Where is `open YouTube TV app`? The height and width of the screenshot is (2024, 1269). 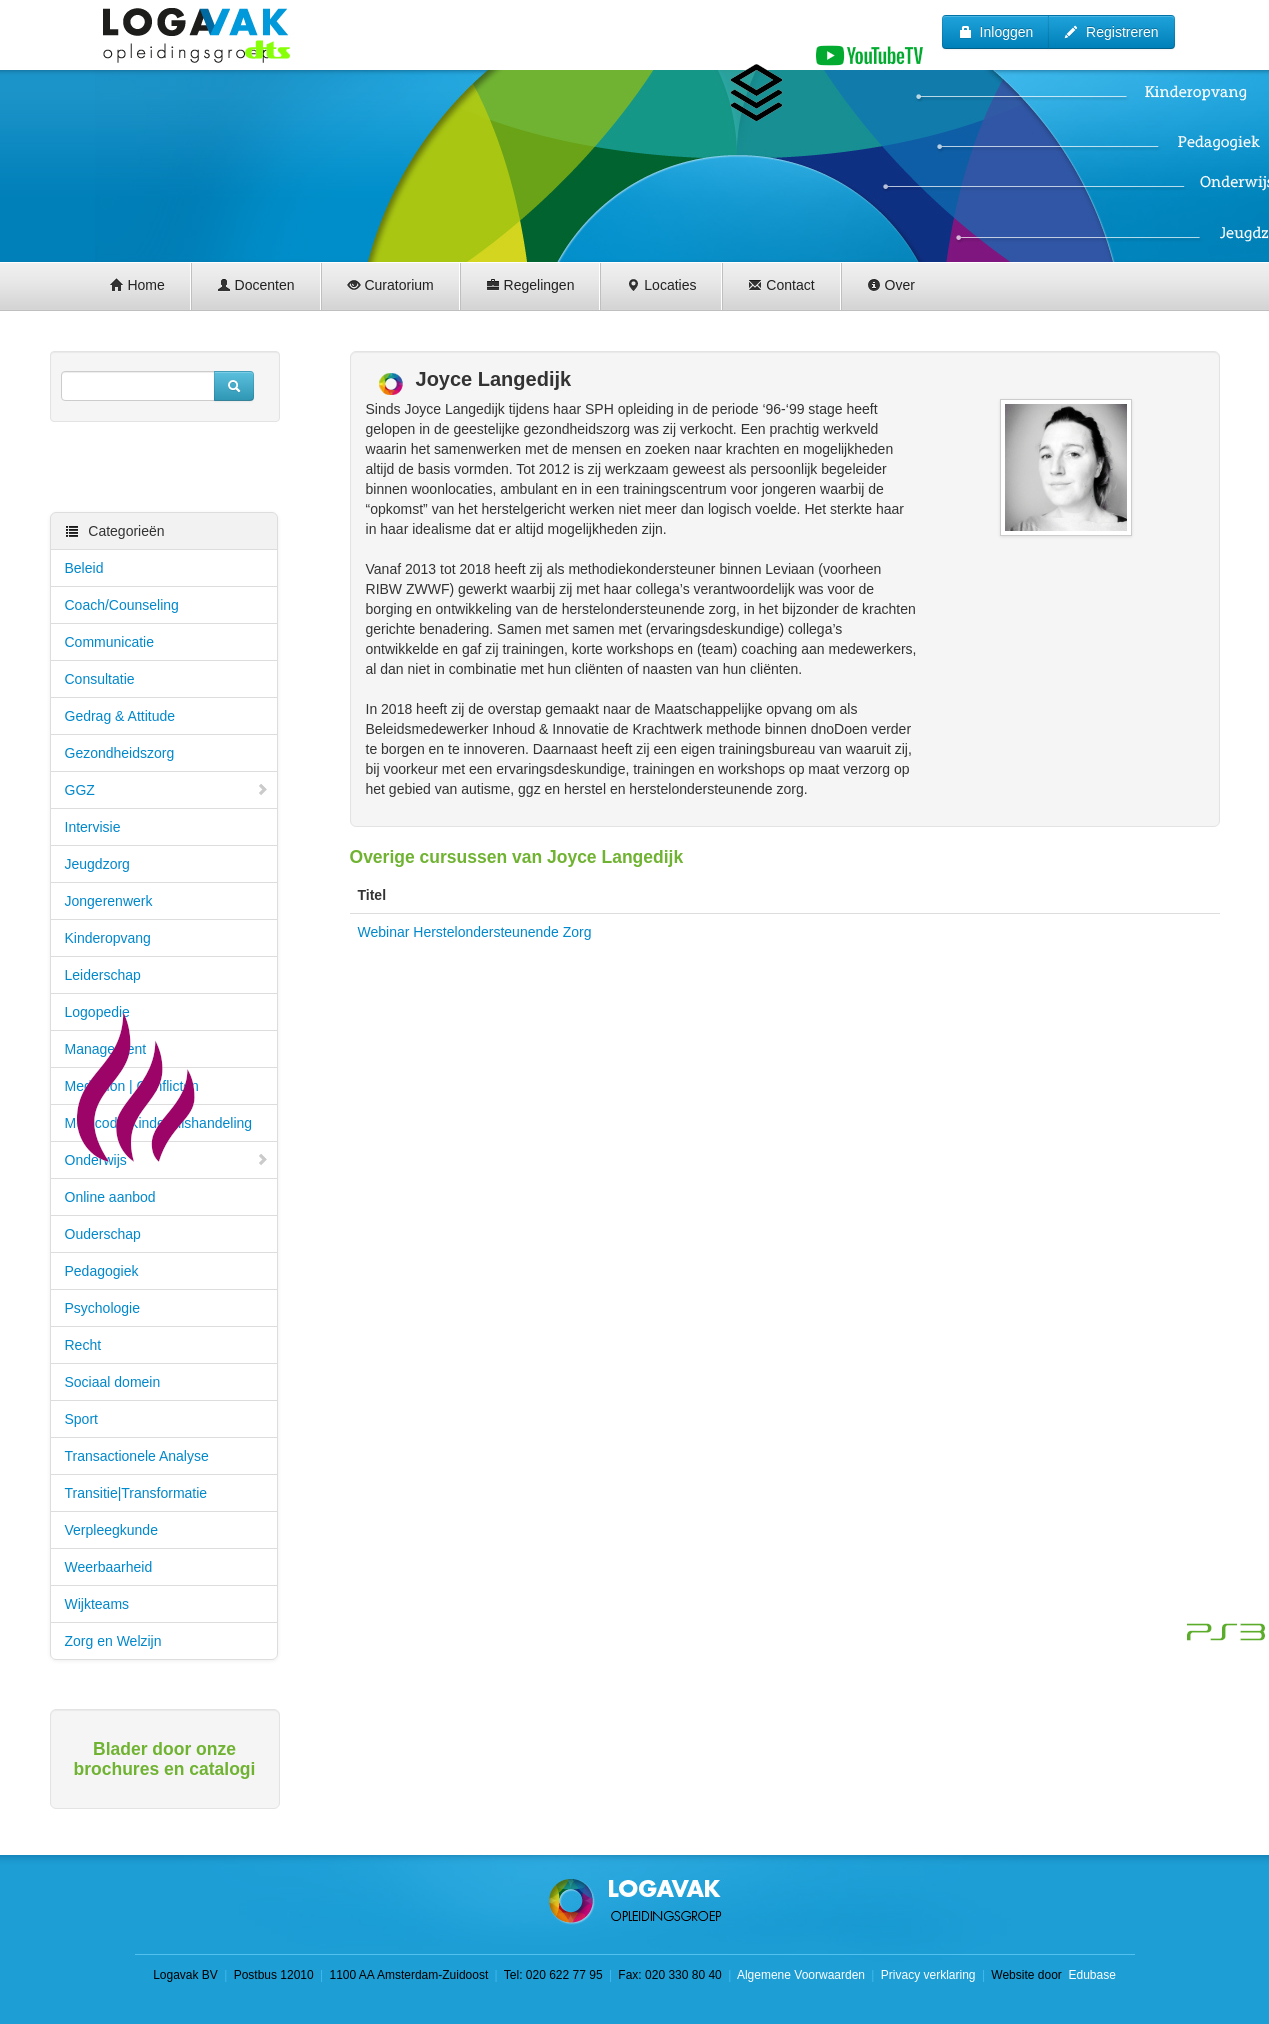 open YouTube TV app is located at coordinates (869, 55).